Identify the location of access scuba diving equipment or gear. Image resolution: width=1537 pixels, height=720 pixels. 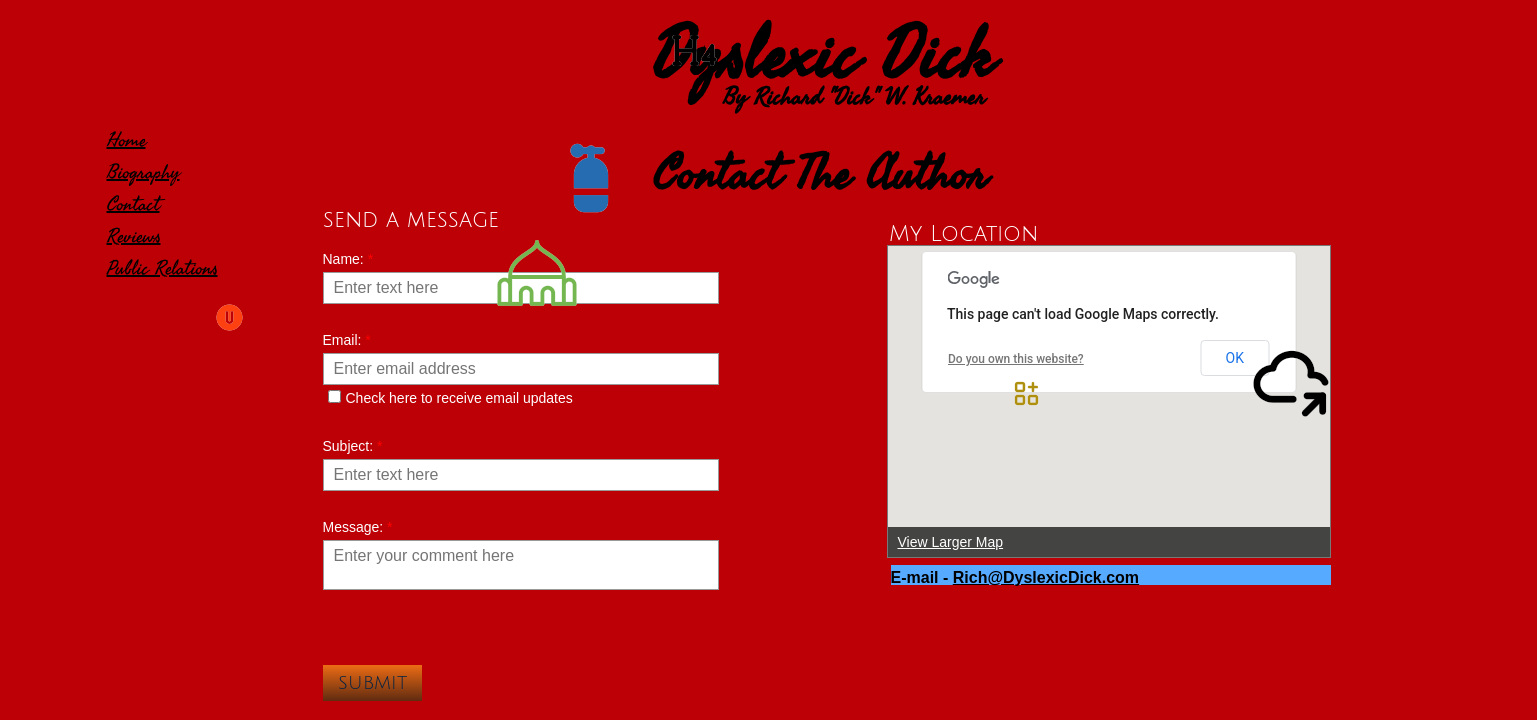
(591, 178).